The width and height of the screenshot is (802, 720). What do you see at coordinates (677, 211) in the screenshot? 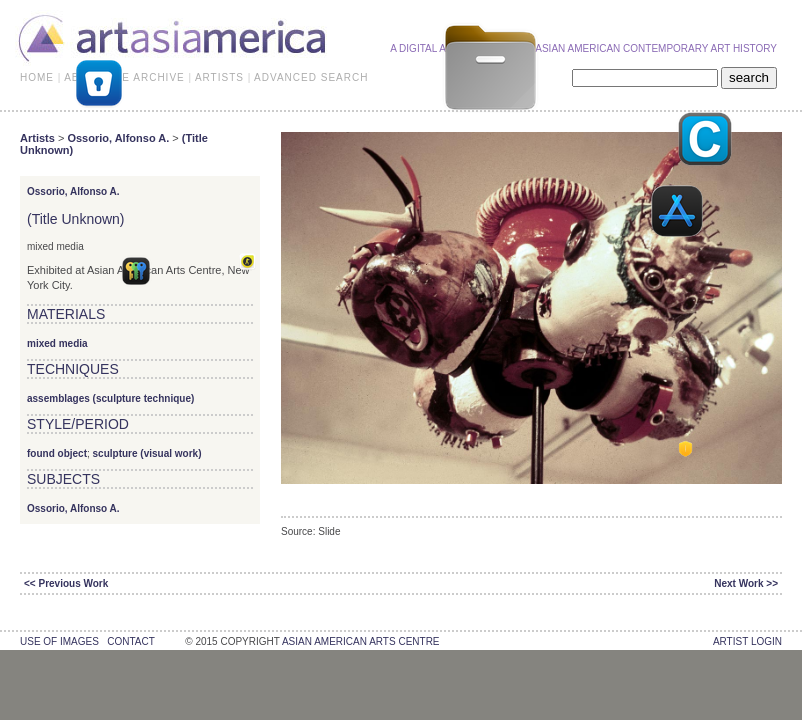
I see `open the app store connect or developer tools` at bounding box center [677, 211].